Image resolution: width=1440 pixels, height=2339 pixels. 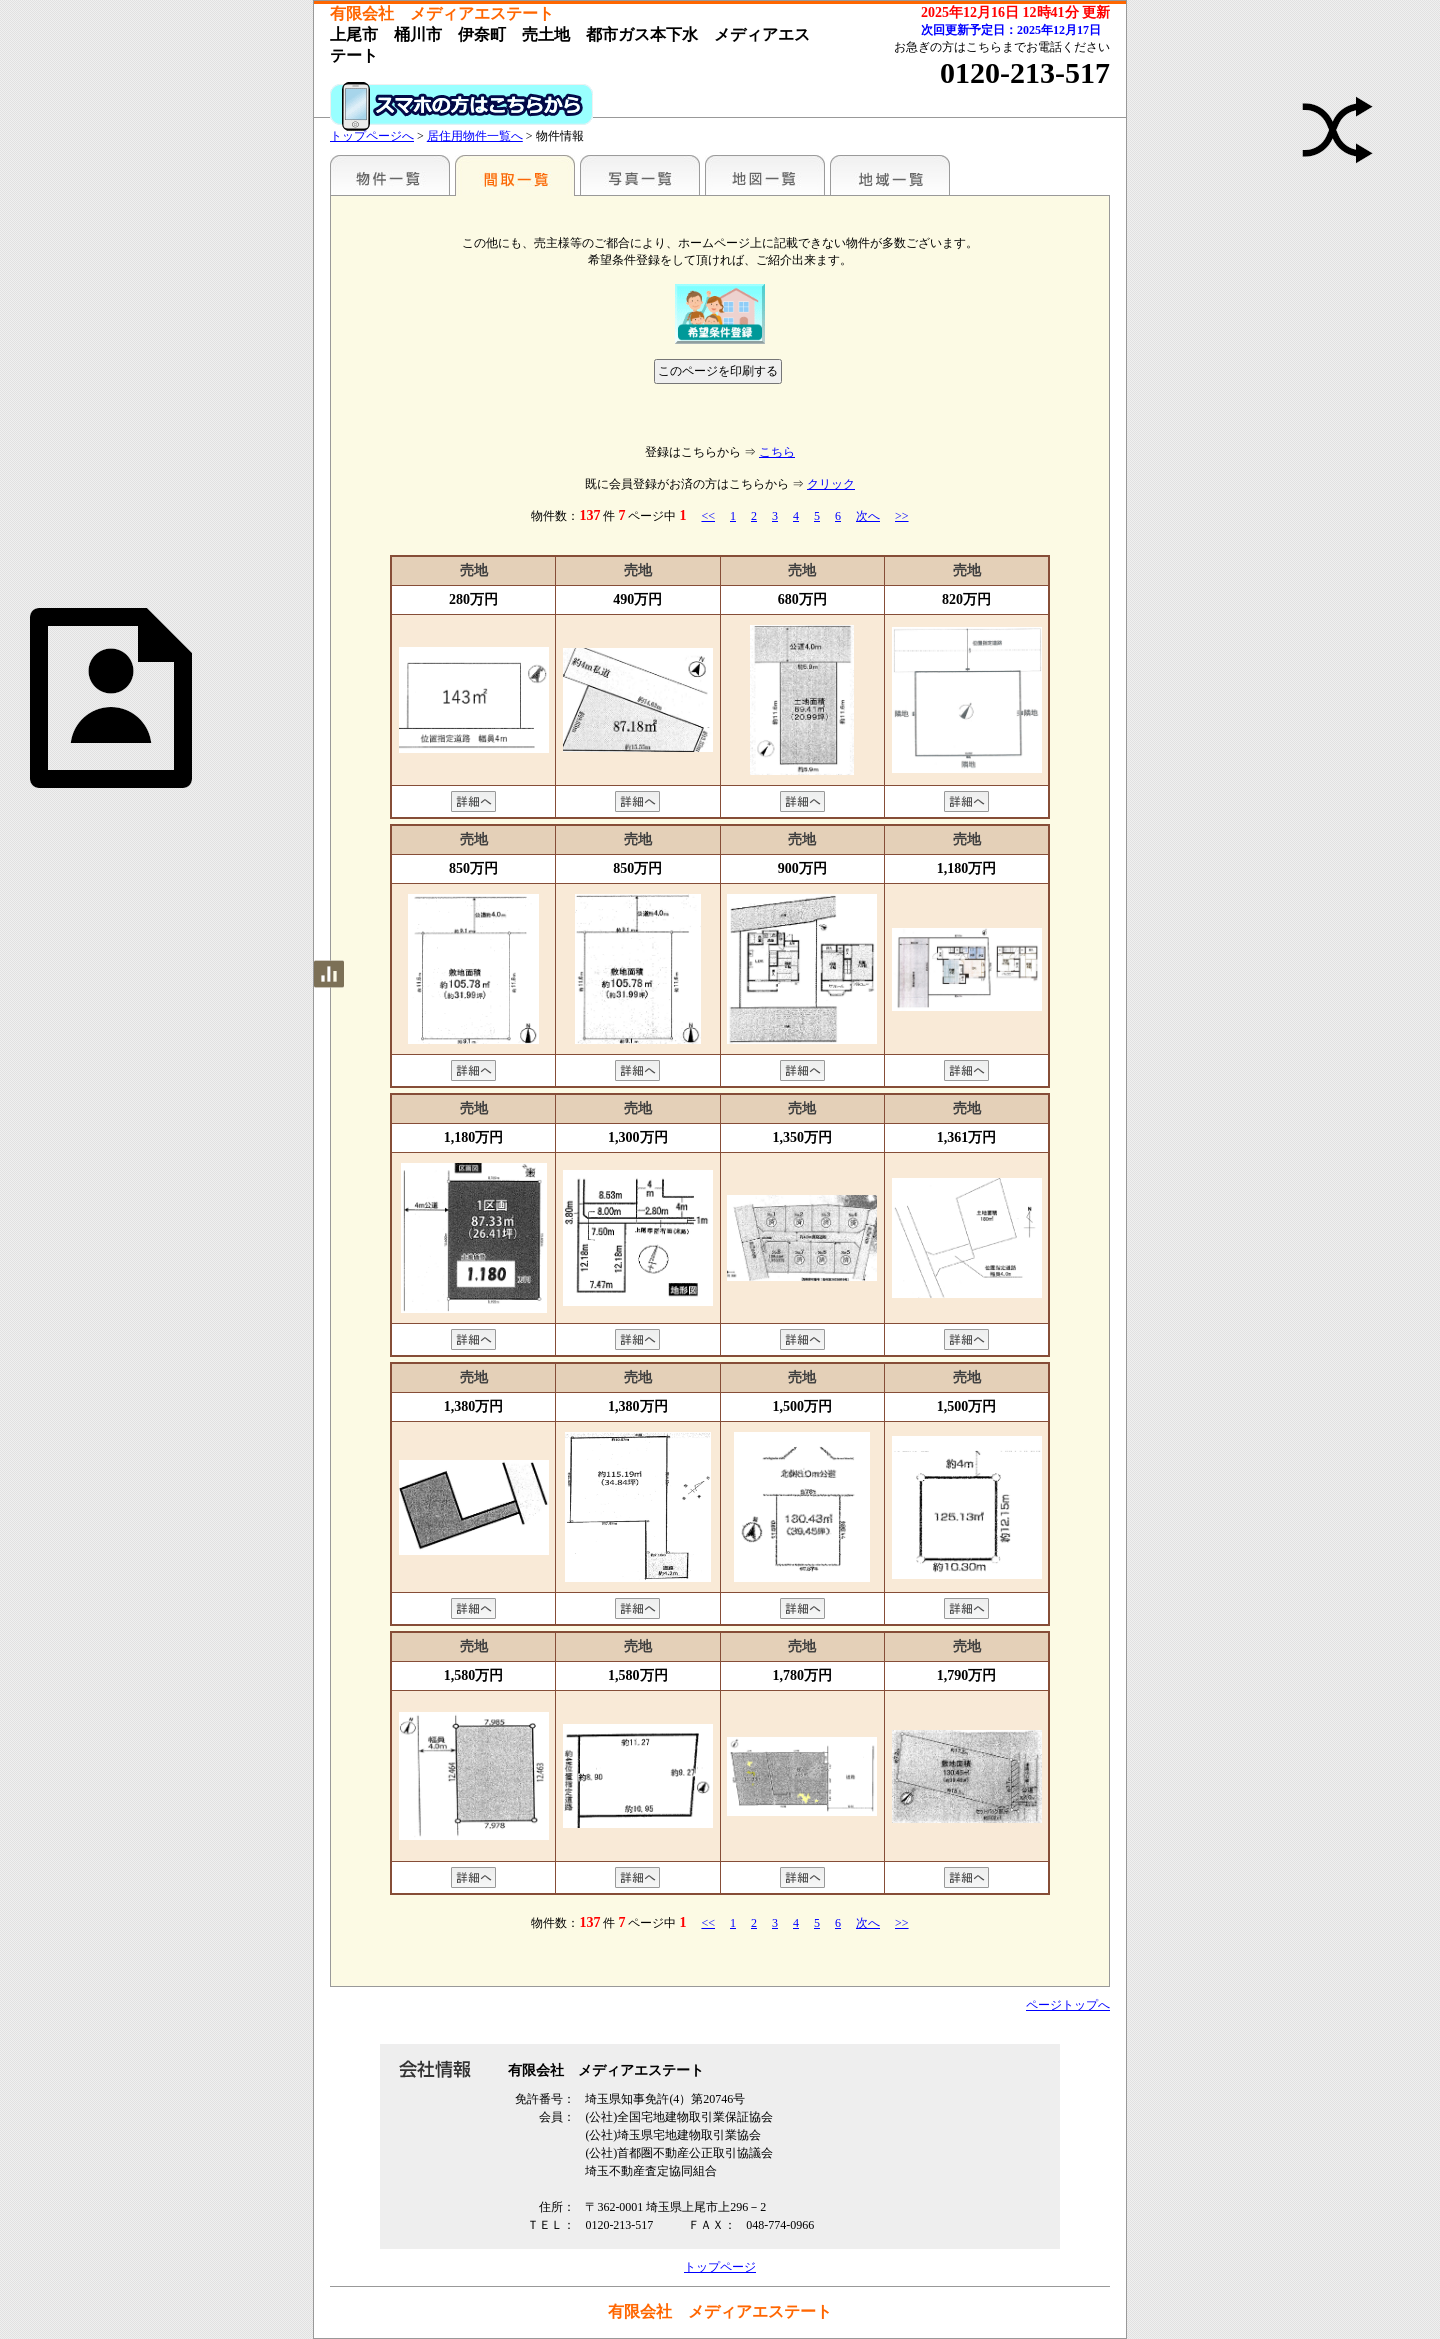 What do you see at coordinates (111, 698) in the screenshot?
I see `view user profile document` at bounding box center [111, 698].